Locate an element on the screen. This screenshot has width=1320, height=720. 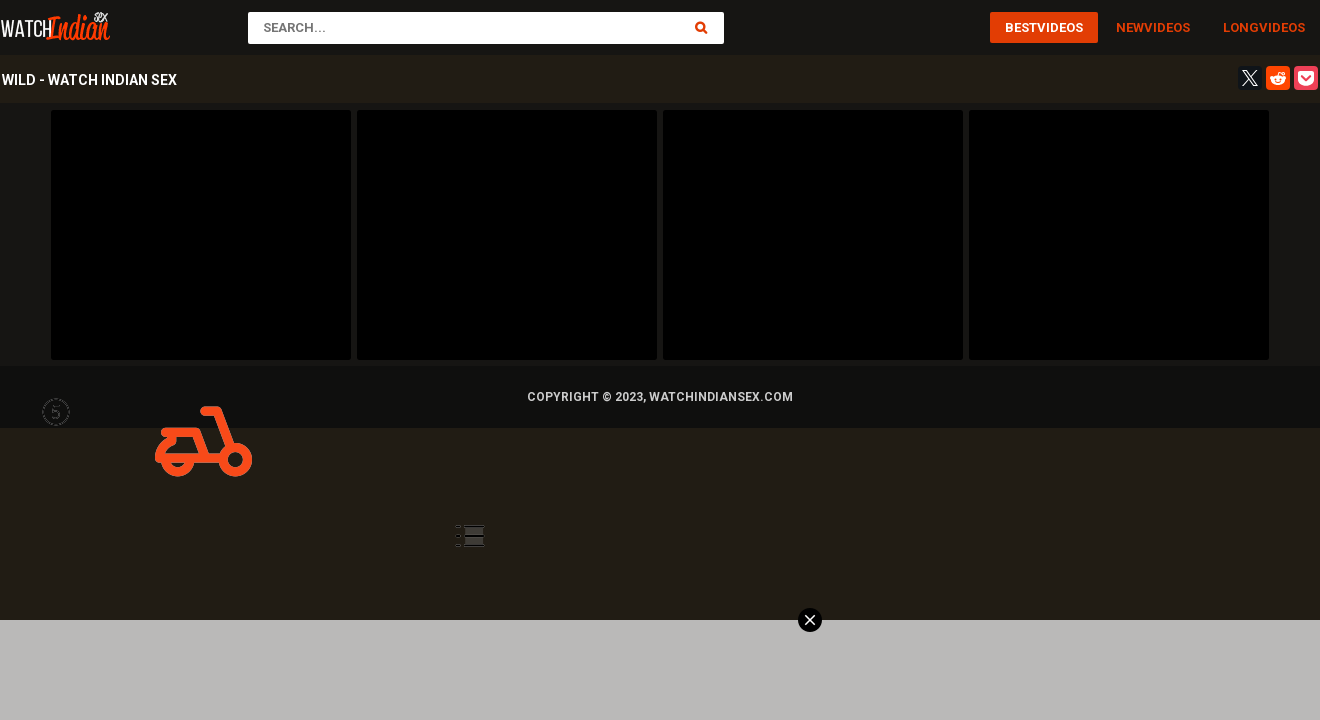
indicates step 5 in a multi-step process is located at coordinates (56, 412).